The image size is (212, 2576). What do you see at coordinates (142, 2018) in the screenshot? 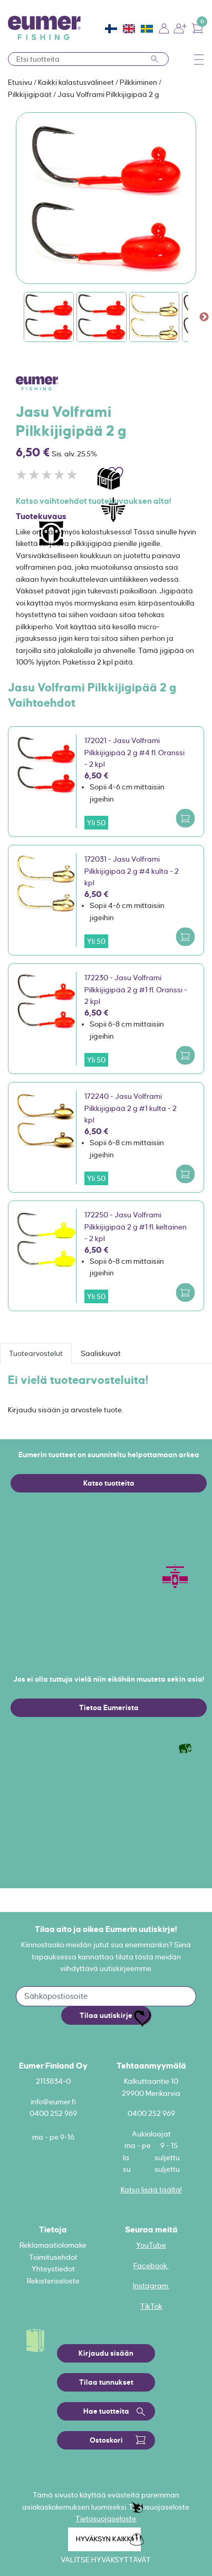
I see `access self-care or wellness features` at bounding box center [142, 2018].